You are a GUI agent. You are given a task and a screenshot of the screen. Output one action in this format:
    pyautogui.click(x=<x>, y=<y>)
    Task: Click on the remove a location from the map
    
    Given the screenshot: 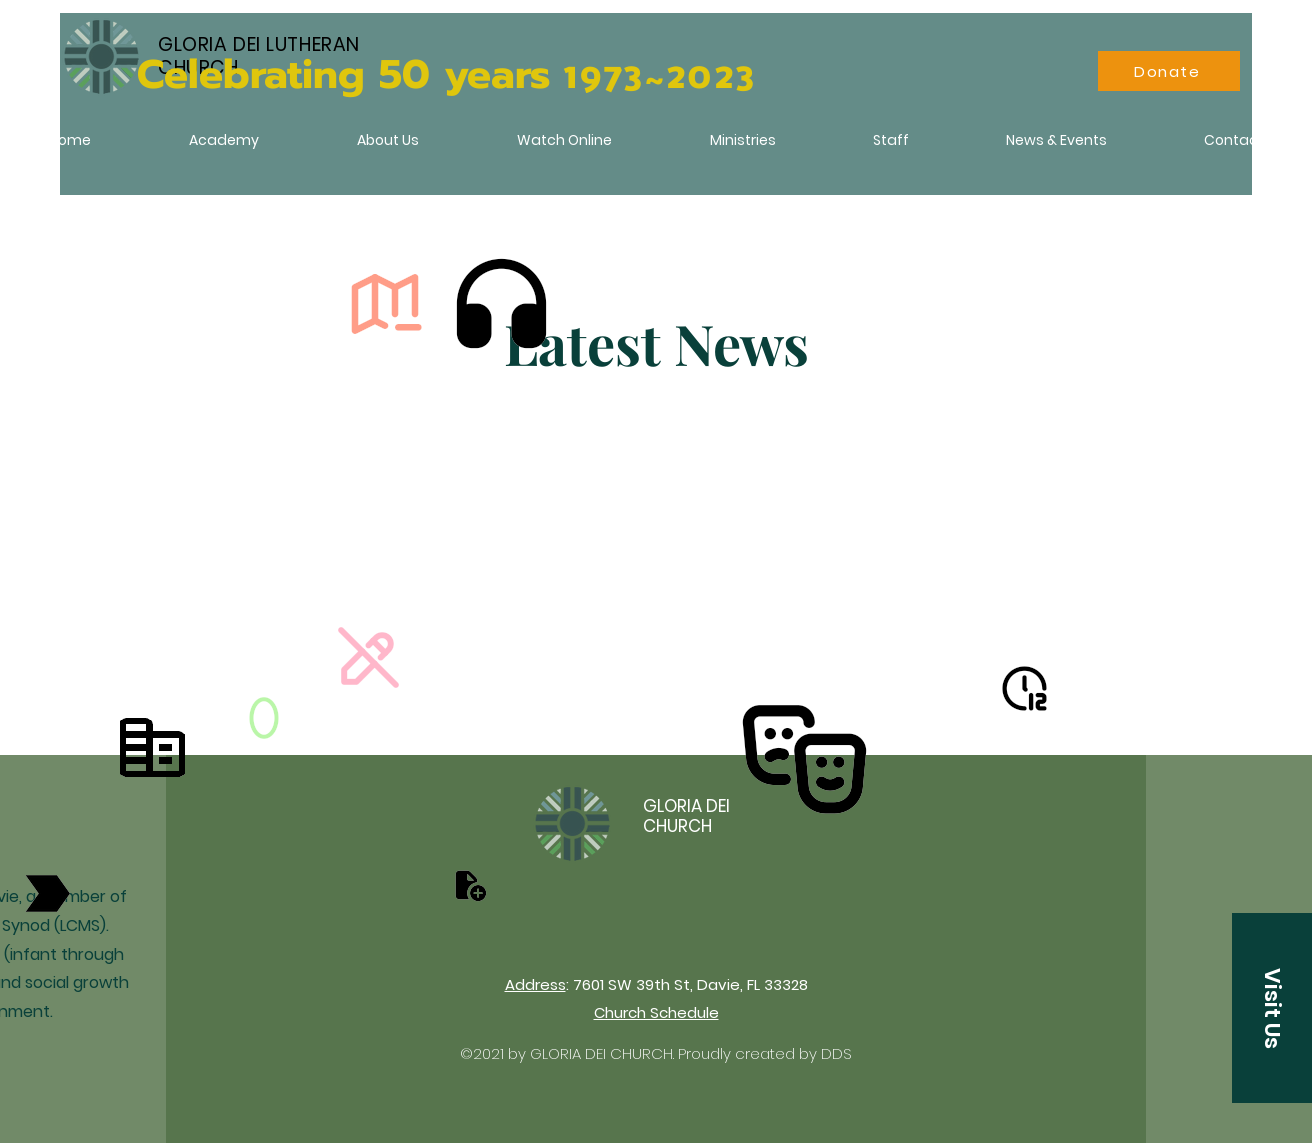 What is the action you would take?
    pyautogui.click(x=385, y=304)
    